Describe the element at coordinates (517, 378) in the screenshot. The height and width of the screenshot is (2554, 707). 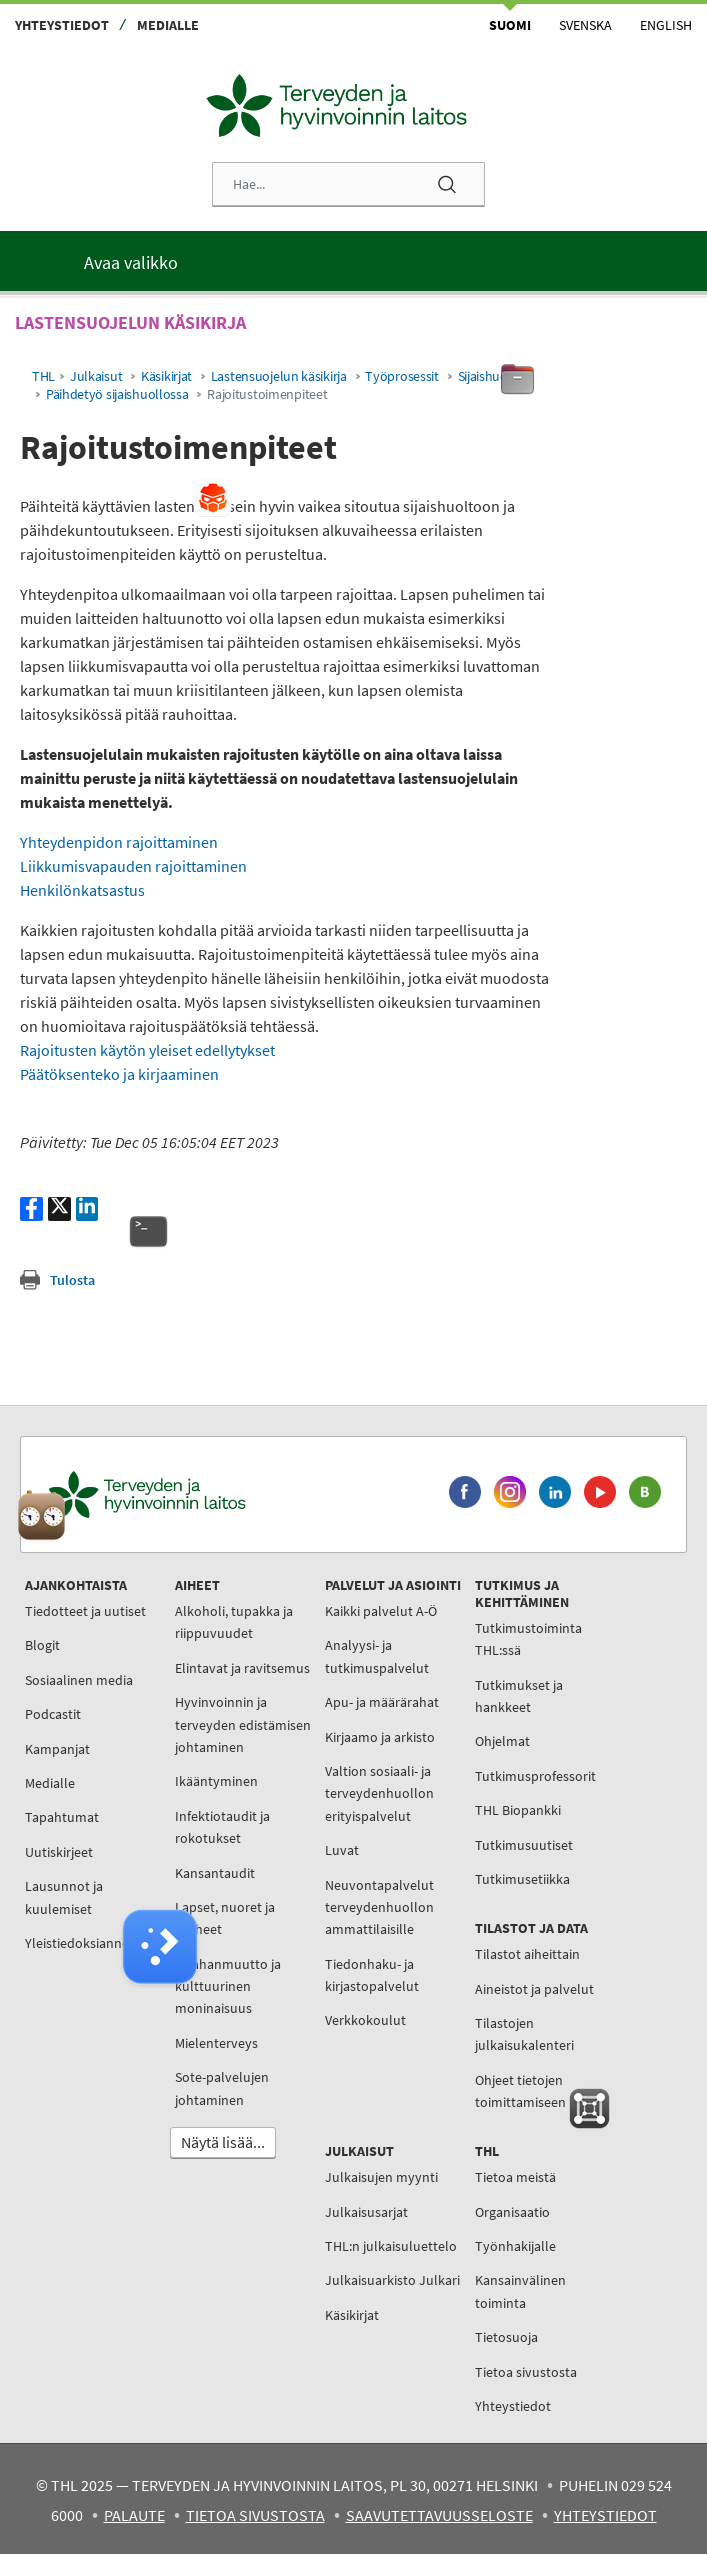
I see `open the file manager application` at that location.